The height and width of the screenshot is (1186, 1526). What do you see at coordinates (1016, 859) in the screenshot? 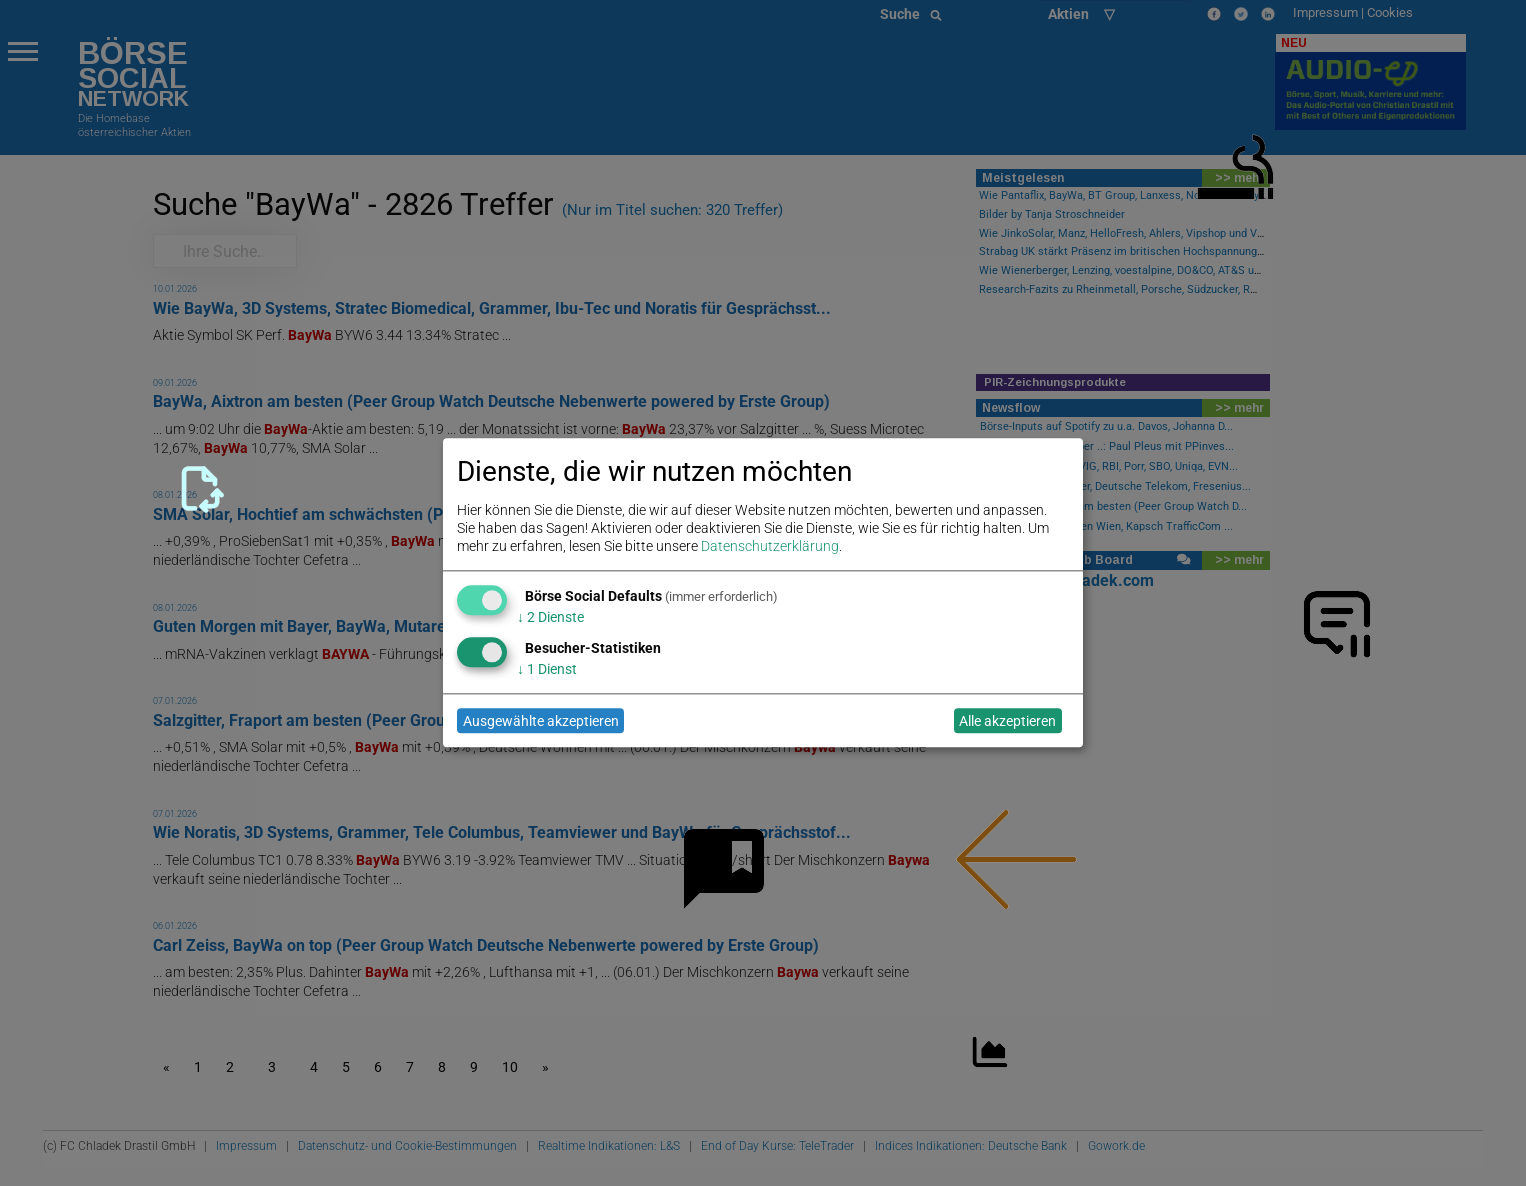
I see `go back to the previous screen` at bounding box center [1016, 859].